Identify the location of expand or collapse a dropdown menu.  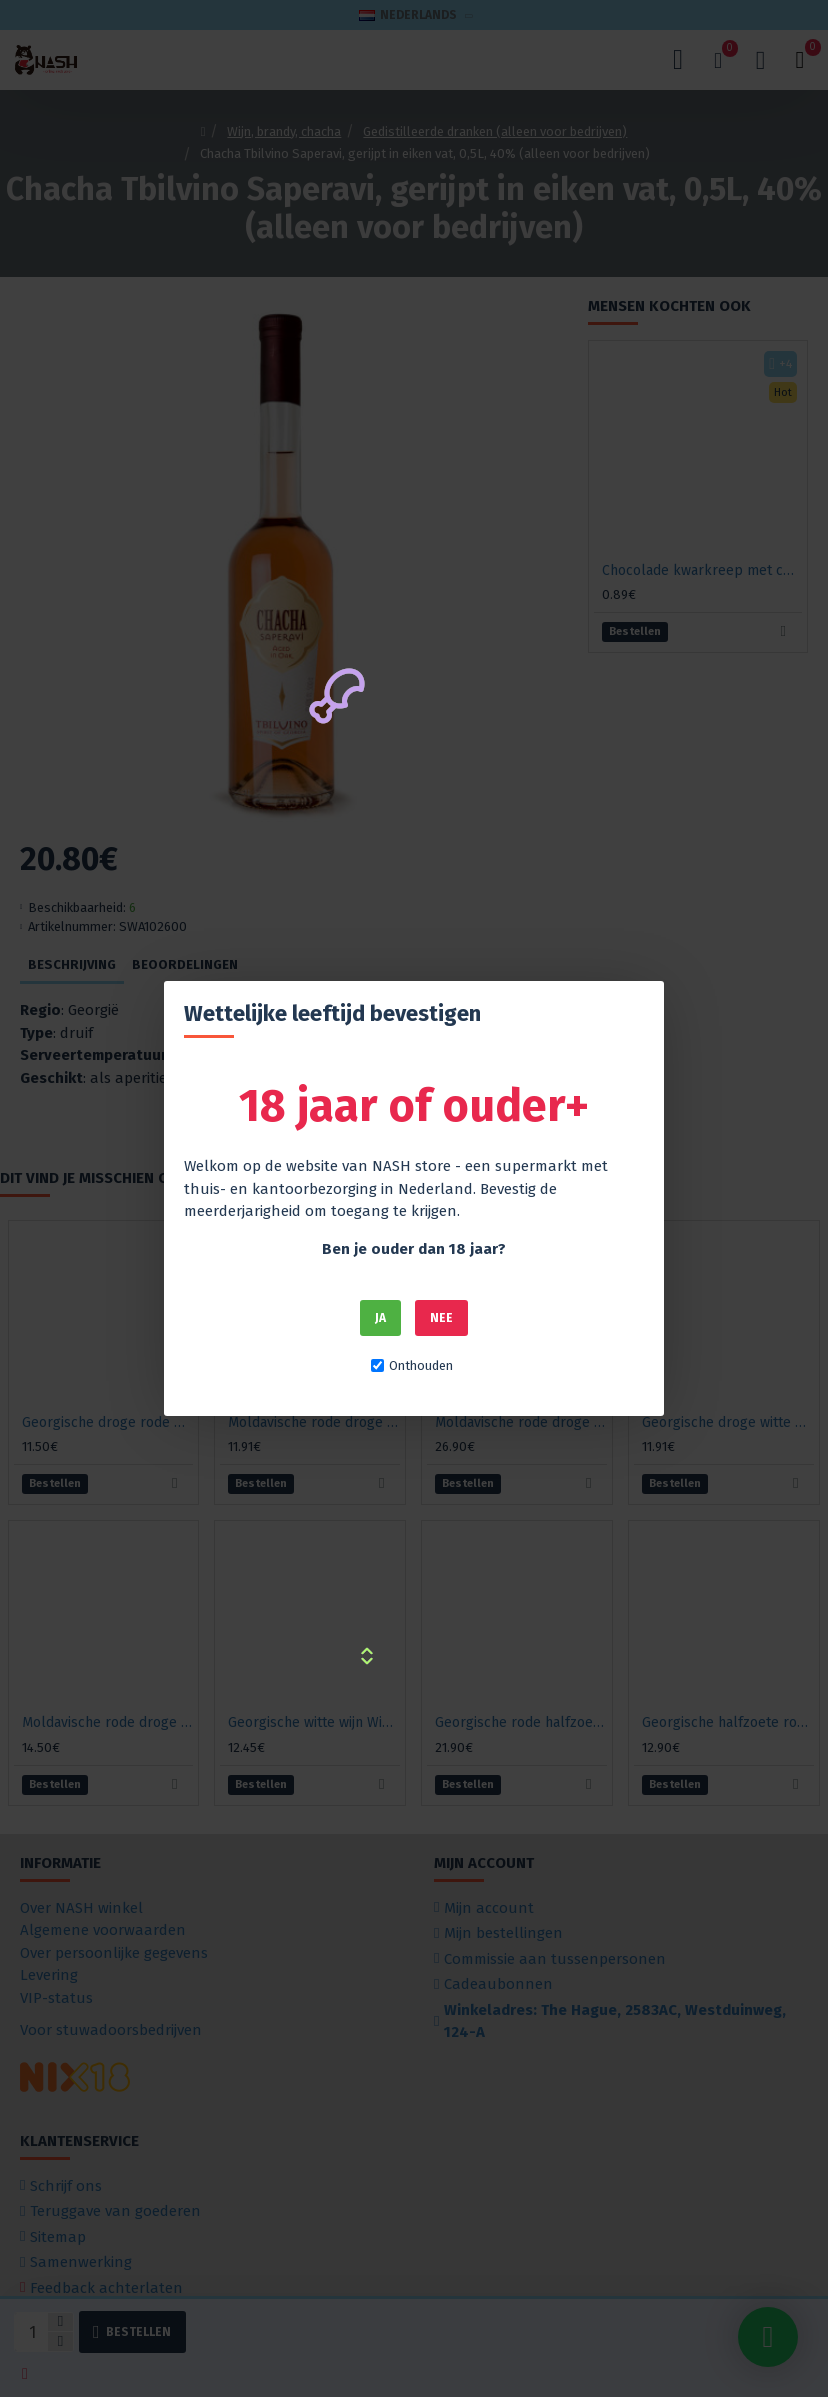
(367, 1656).